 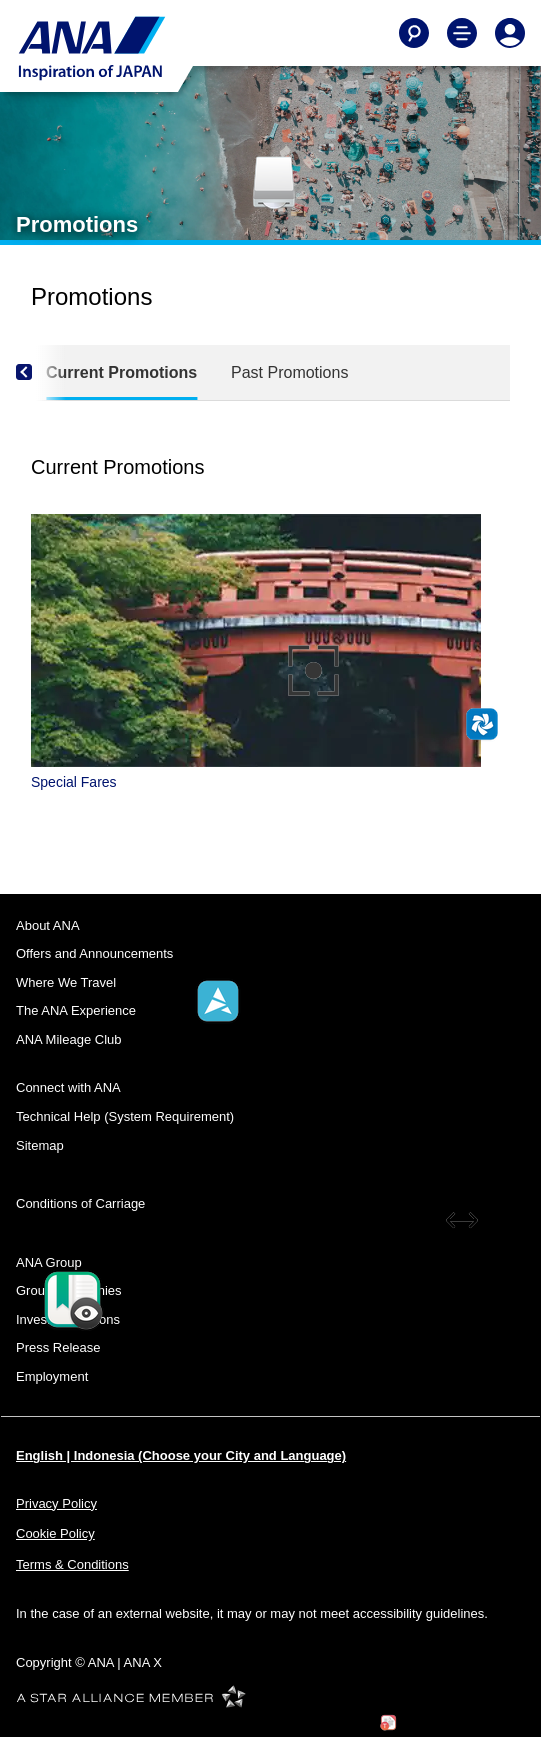 What do you see at coordinates (388, 1722) in the screenshot?
I see `open FreeOffice TextMaker word processor` at bounding box center [388, 1722].